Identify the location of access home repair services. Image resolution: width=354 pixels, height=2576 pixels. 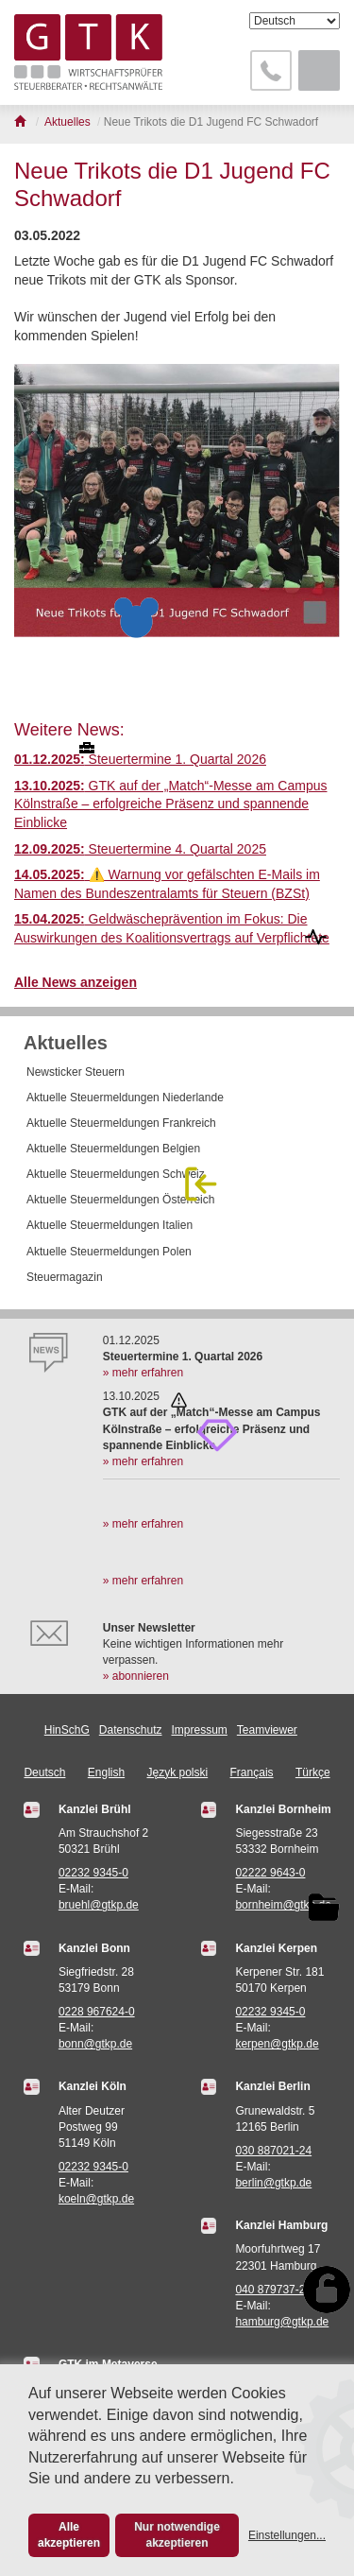
(87, 748).